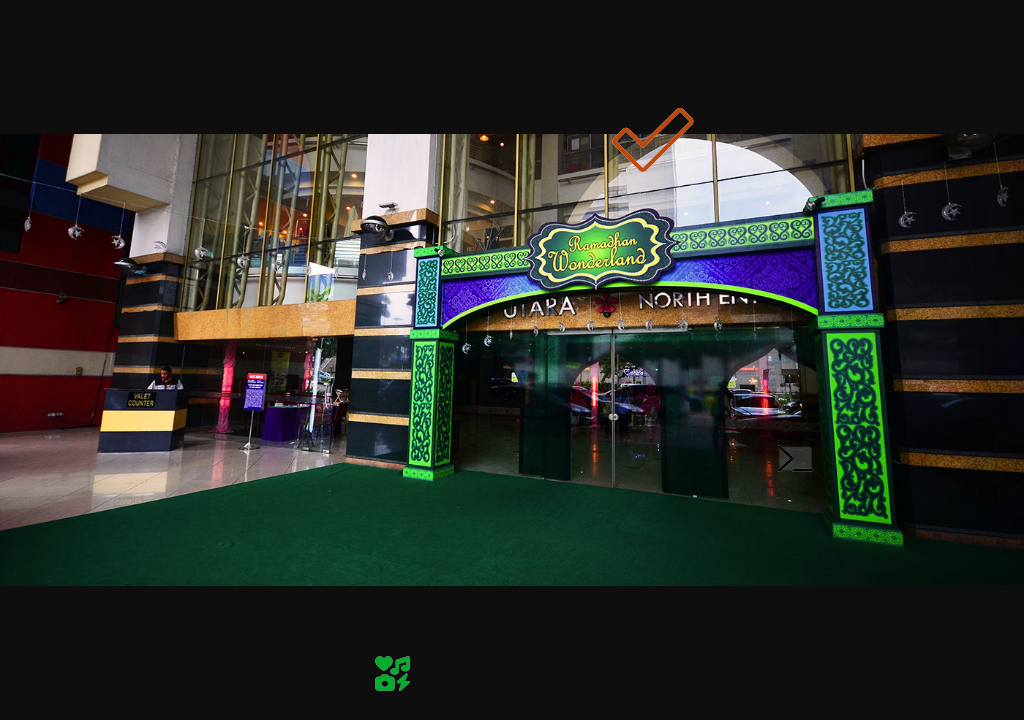 This screenshot has height=720, width=1024. Describe the element at coordinates (392, 673) in the screenshot. I see `browse icon library or icon collection` at that location.